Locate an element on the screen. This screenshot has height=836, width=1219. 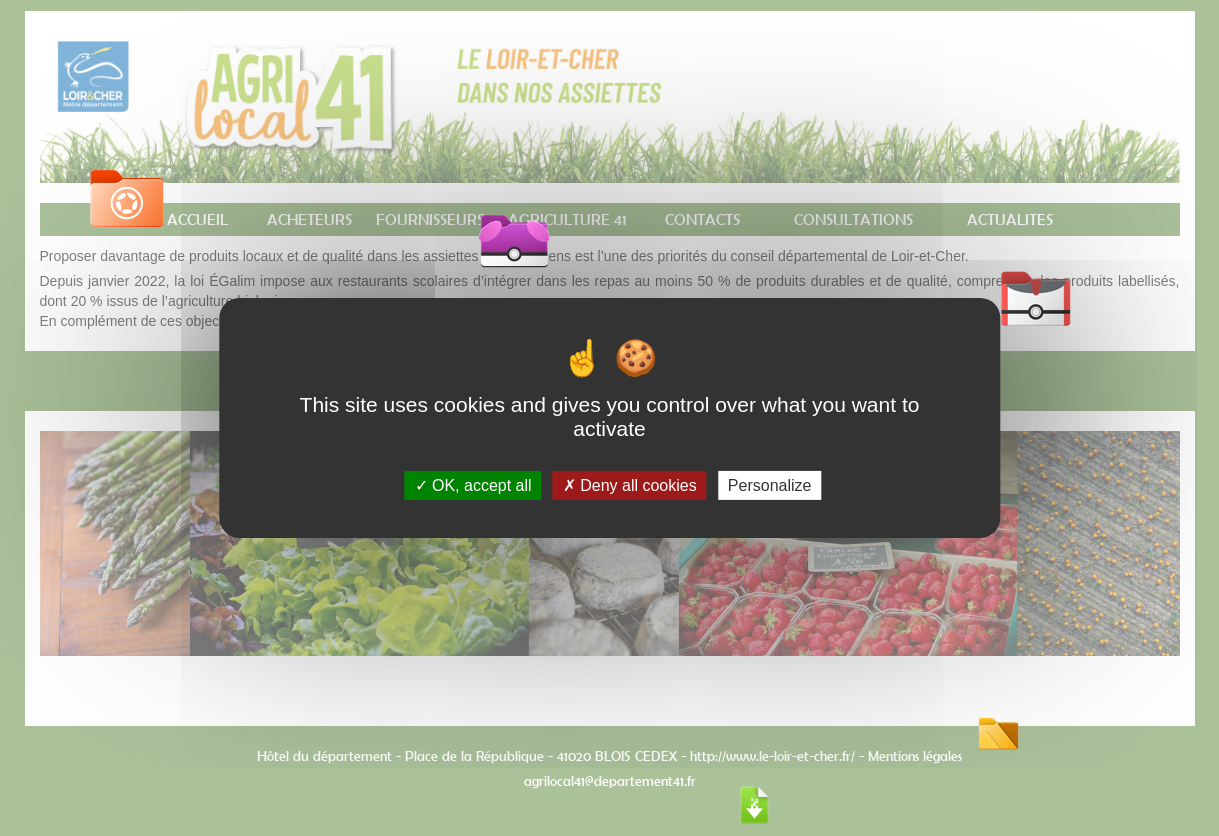
open pokémon master ball themed folder is located at coordinates (514, 243).